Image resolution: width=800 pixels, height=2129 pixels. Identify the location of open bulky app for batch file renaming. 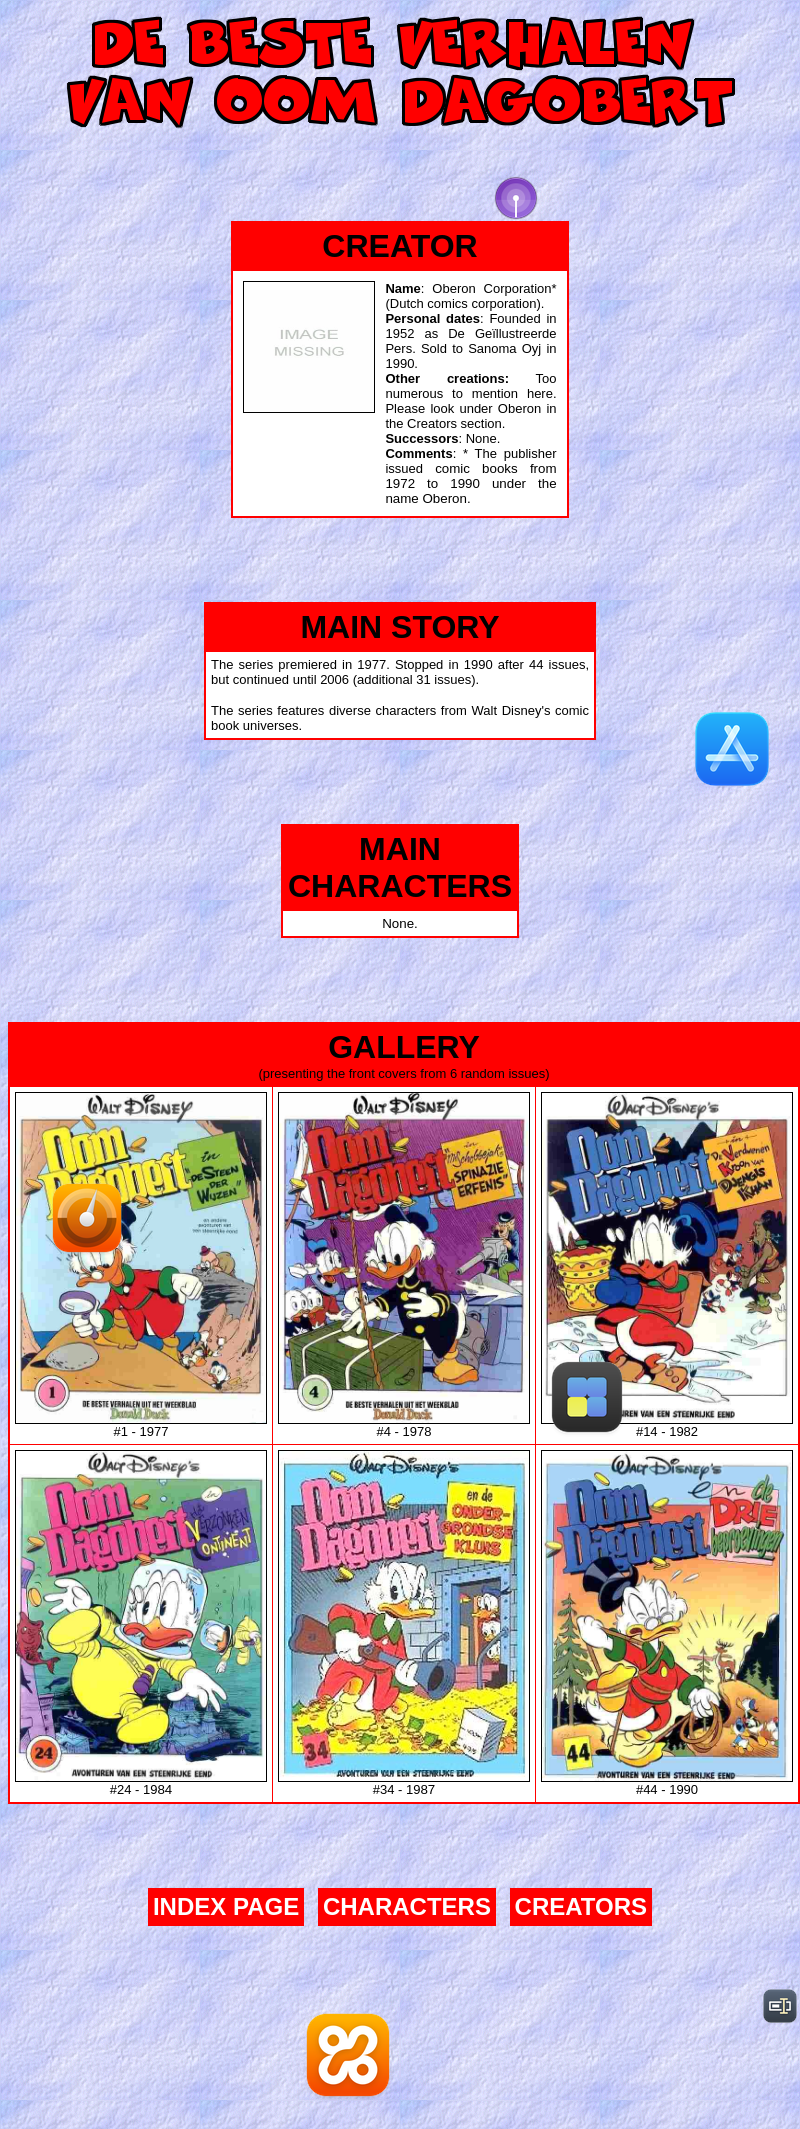
(780, 2006).